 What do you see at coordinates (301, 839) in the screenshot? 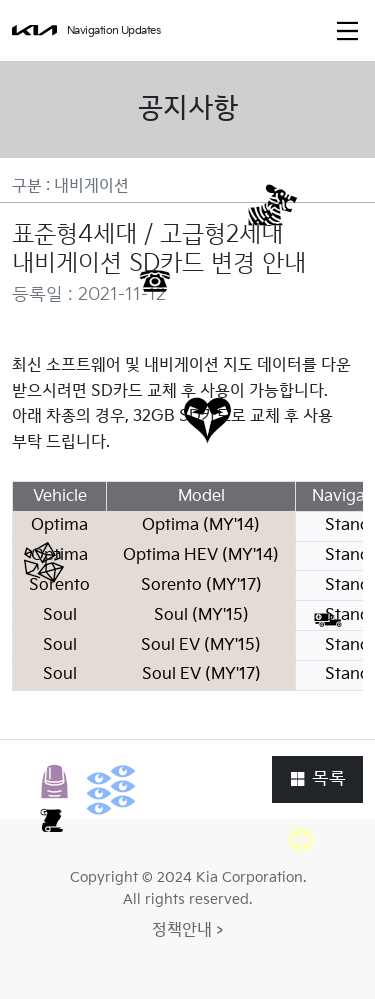
I see `indicates plant growth or gardening feature` at bounding box center [301, 839].